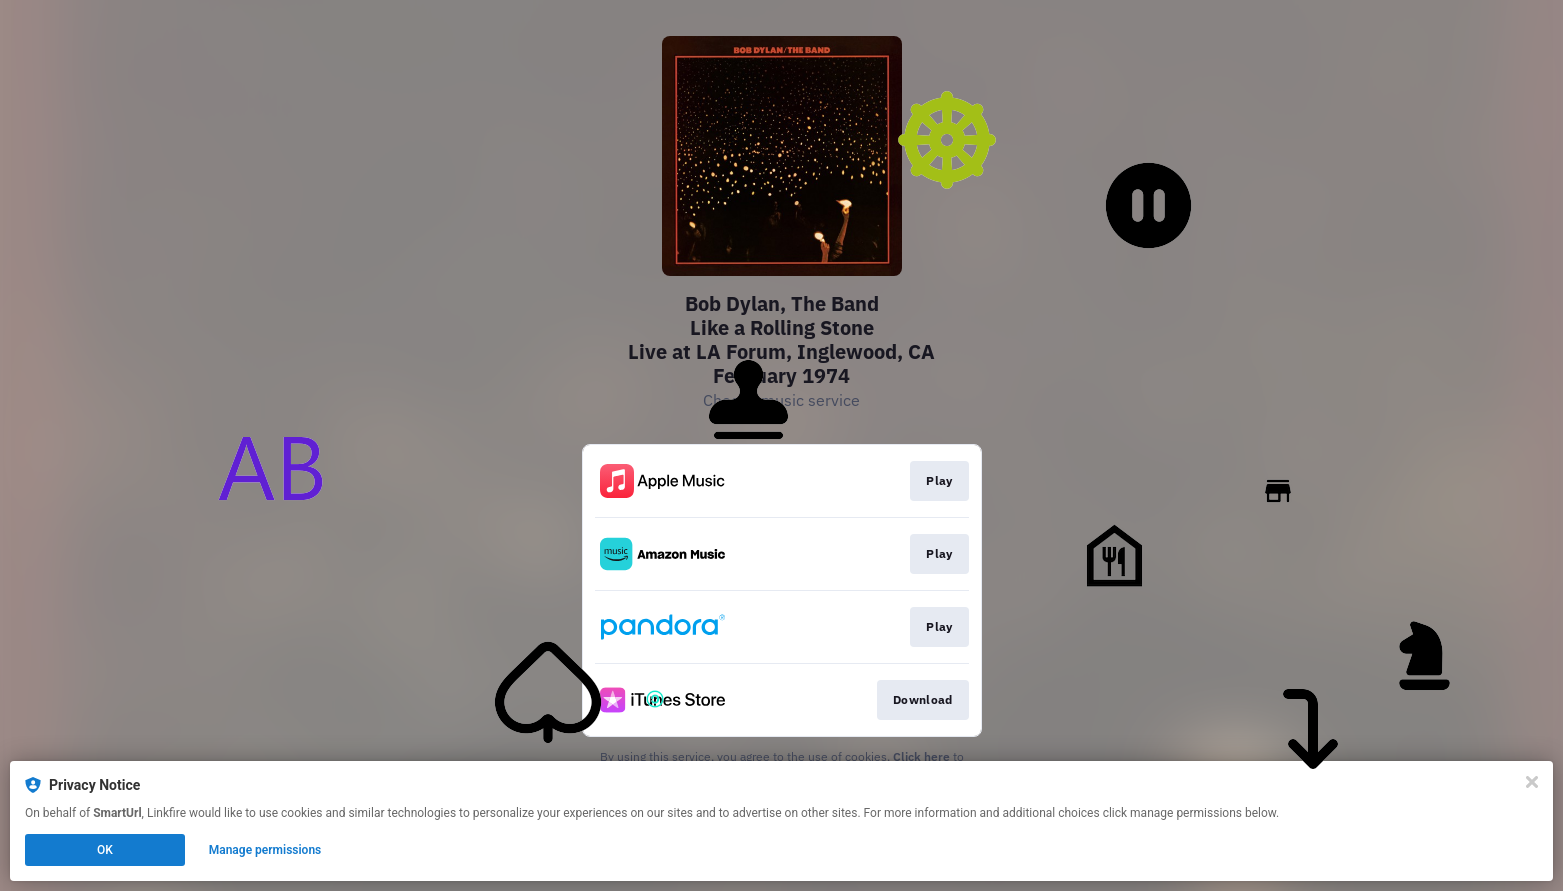 The image size is (1563, 891). What do you see at coordinates (1313, 729) in the screenshot?
I see `move item down one level` at bounding box center [1313, 729].